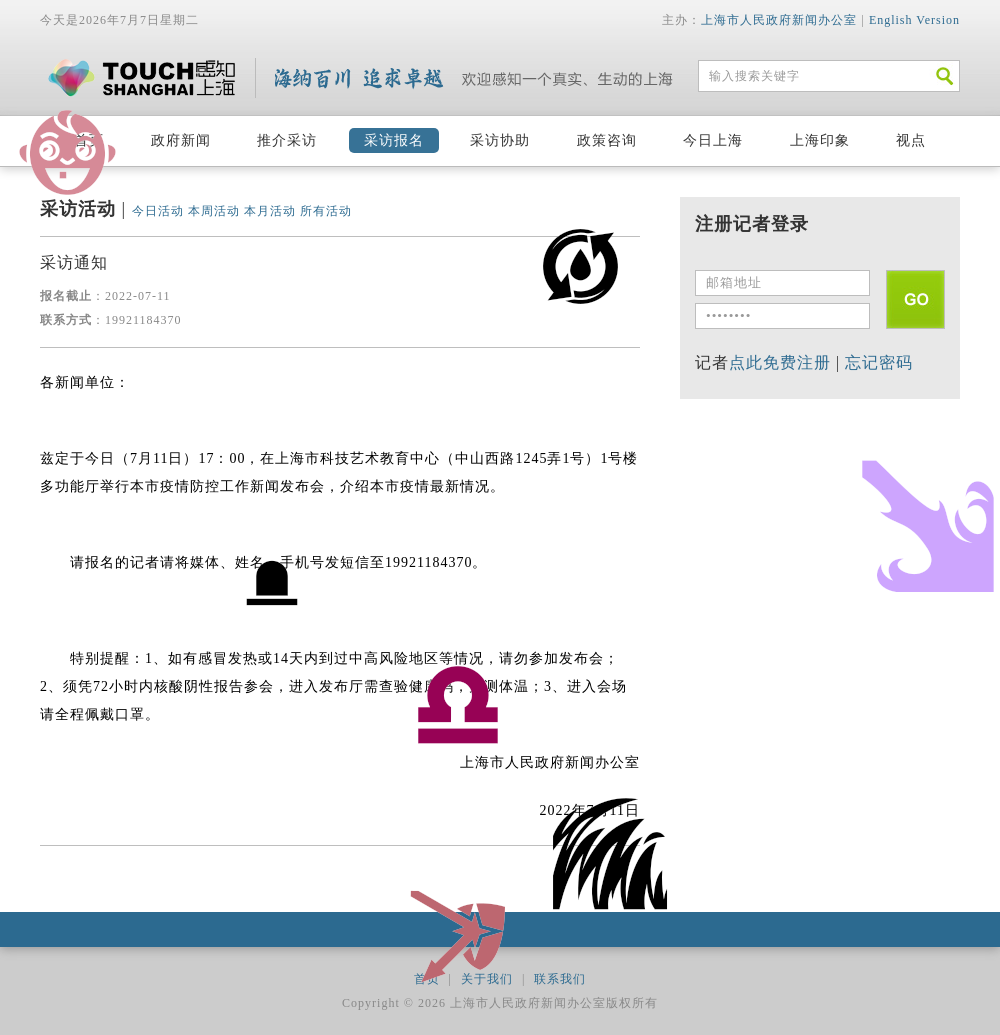 The image size is (1000, 1035). What do you see at coordinates (272, 583) in the screenshot?
I see `indicates a deceased character or game over state` at bounding box center [272, 583].